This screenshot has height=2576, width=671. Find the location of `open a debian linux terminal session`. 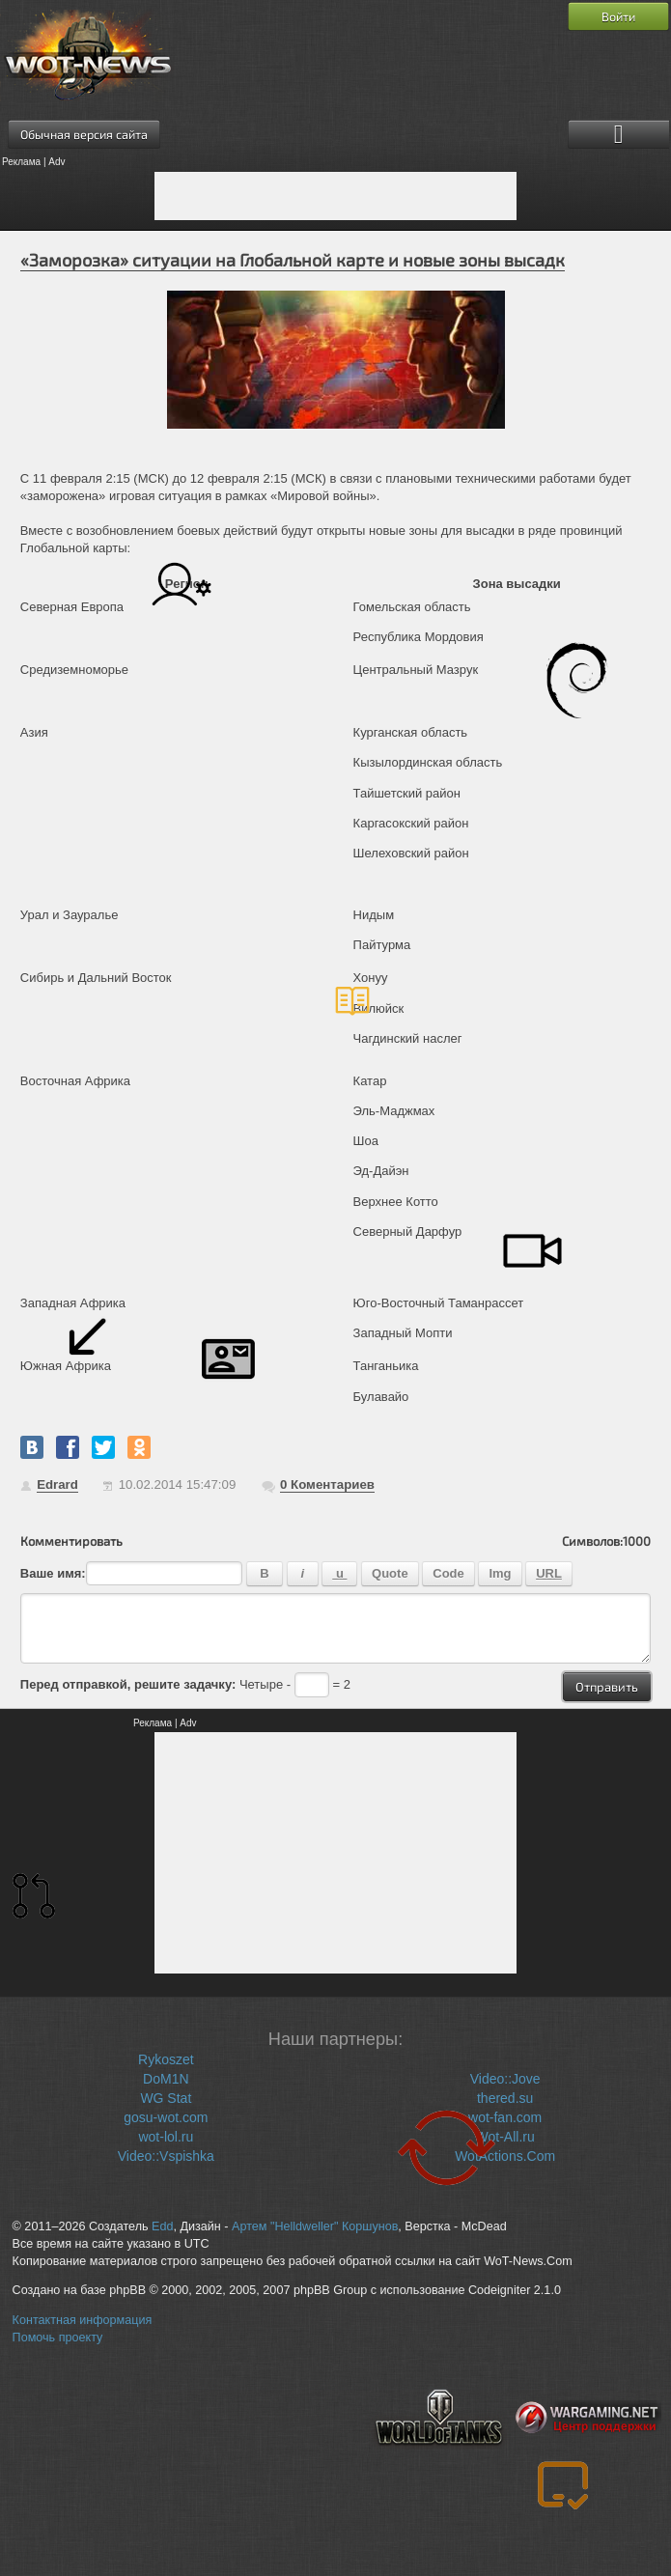

open a debian linux terminal session is located at coordinates (584, 680).